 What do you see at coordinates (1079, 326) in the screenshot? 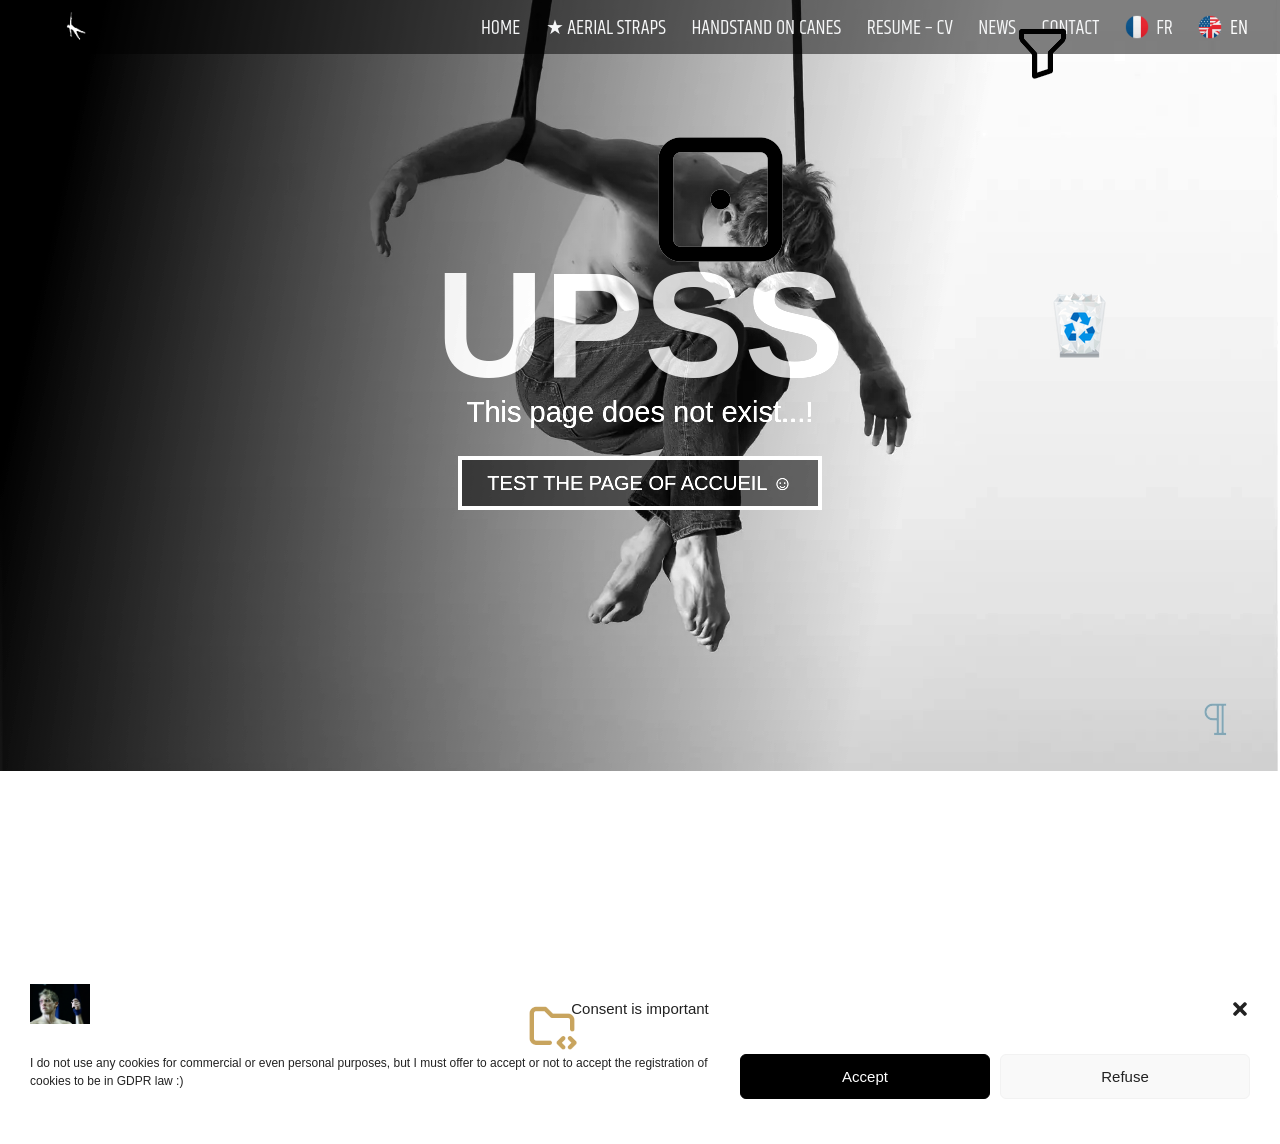
I see `open the recycle bin to view deleted files` at bounding box center [1079, 326].